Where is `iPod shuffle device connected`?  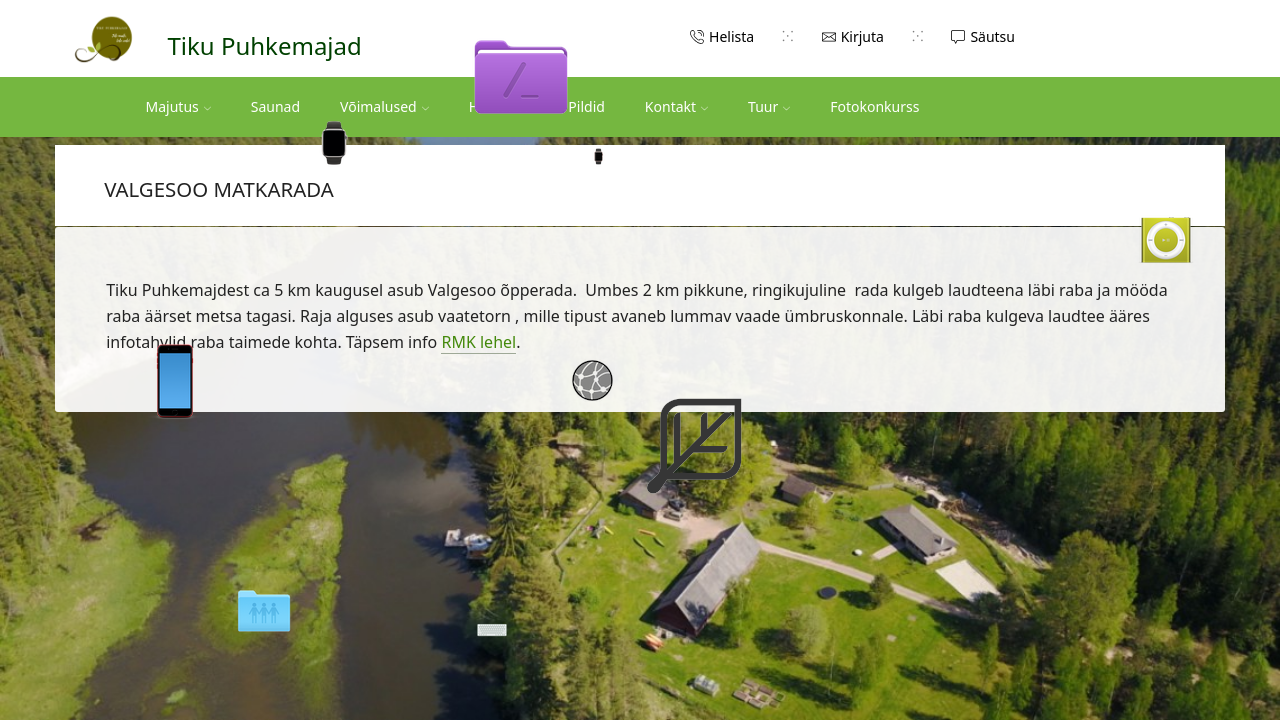
iPod shuffle device connected is located at coordinates (1166, 240).